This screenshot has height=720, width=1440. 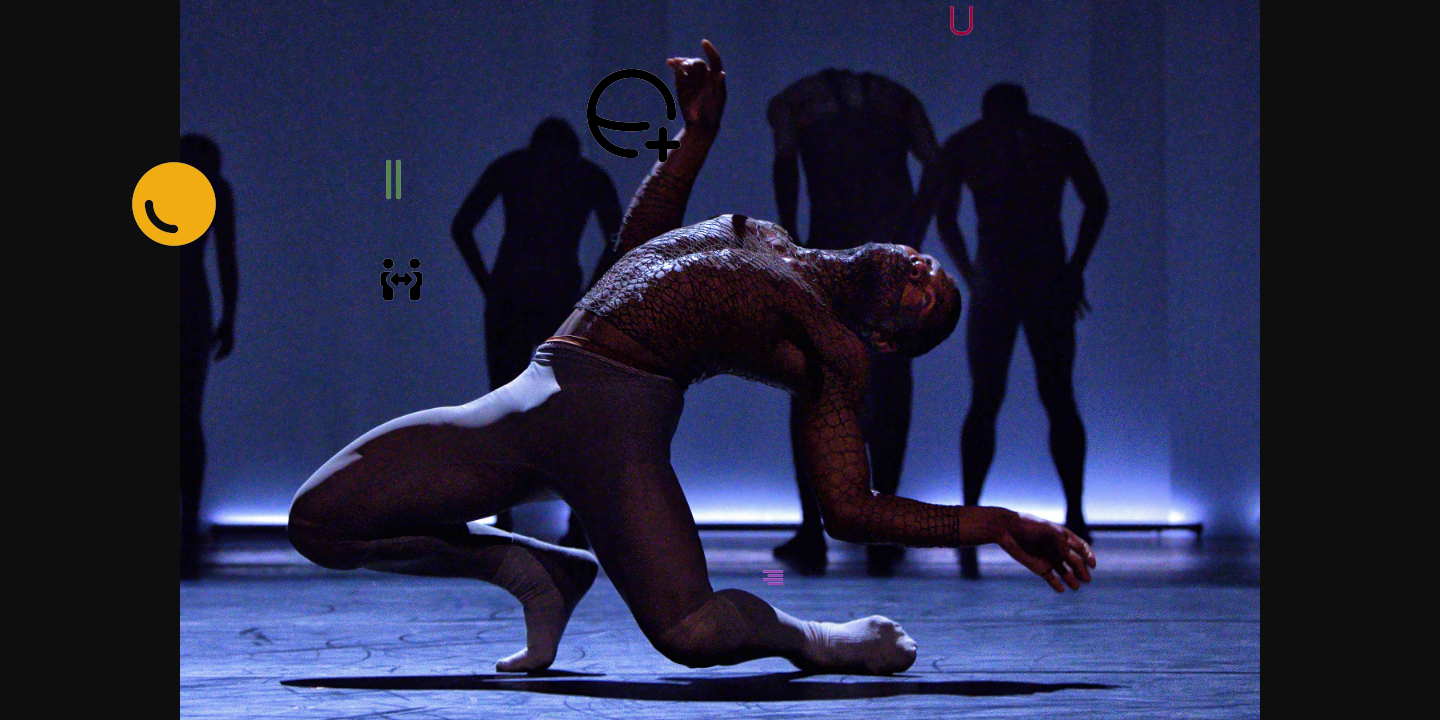 I want to click on align text to the right, so click(x=773, y=578).